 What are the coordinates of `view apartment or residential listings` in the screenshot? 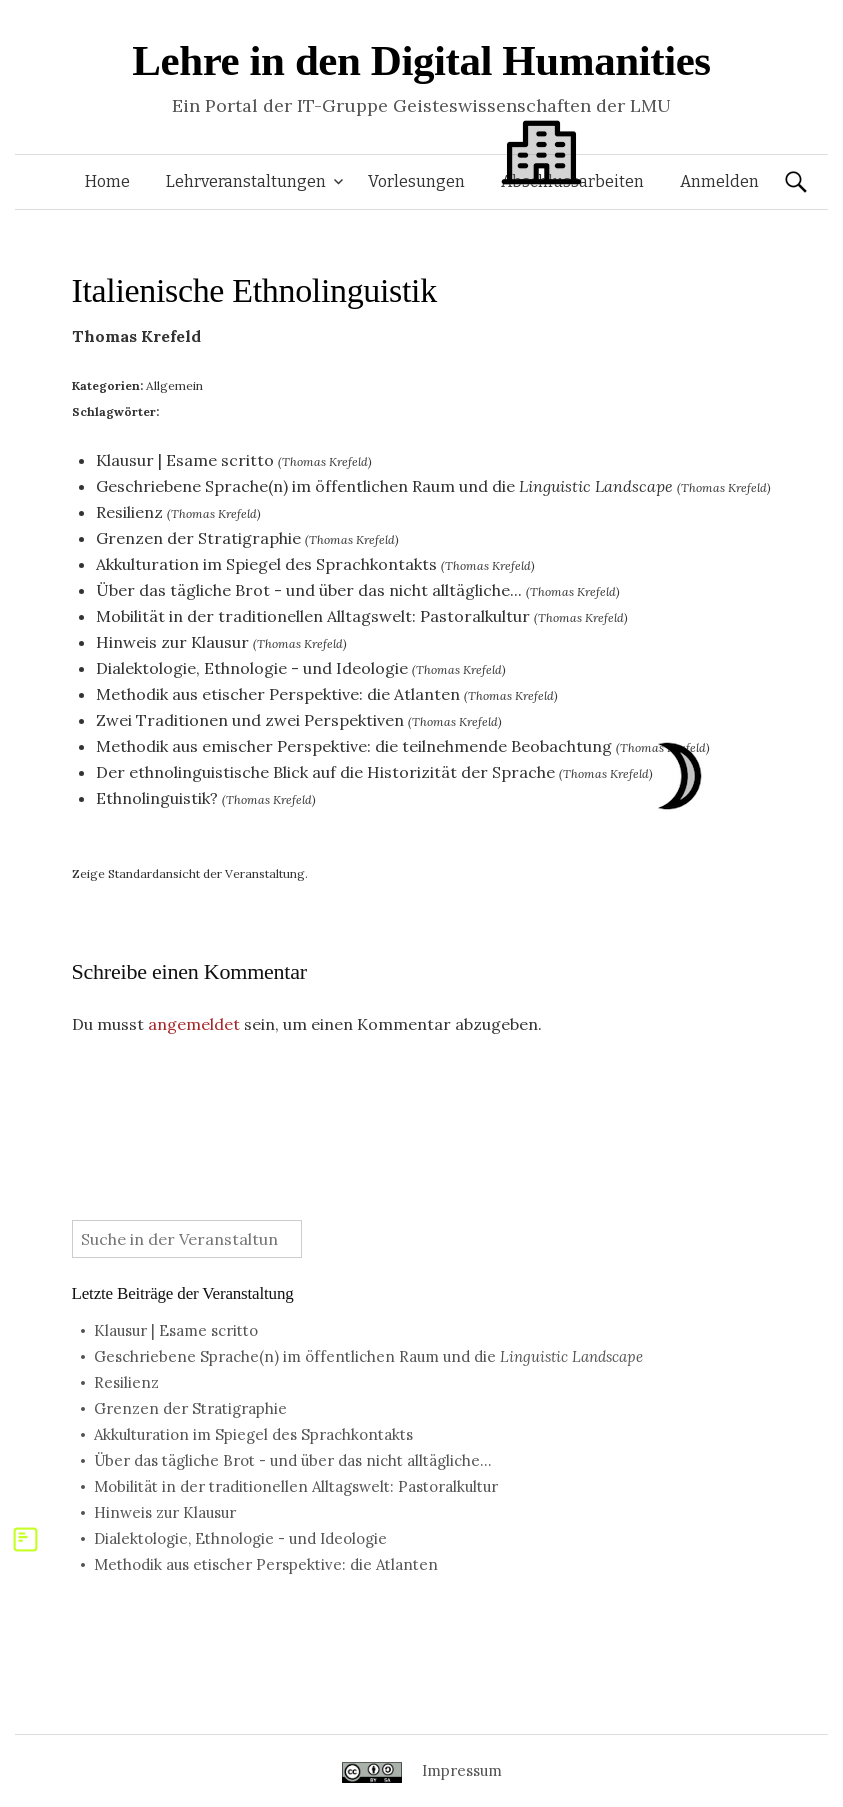 It's located at (541, 152).